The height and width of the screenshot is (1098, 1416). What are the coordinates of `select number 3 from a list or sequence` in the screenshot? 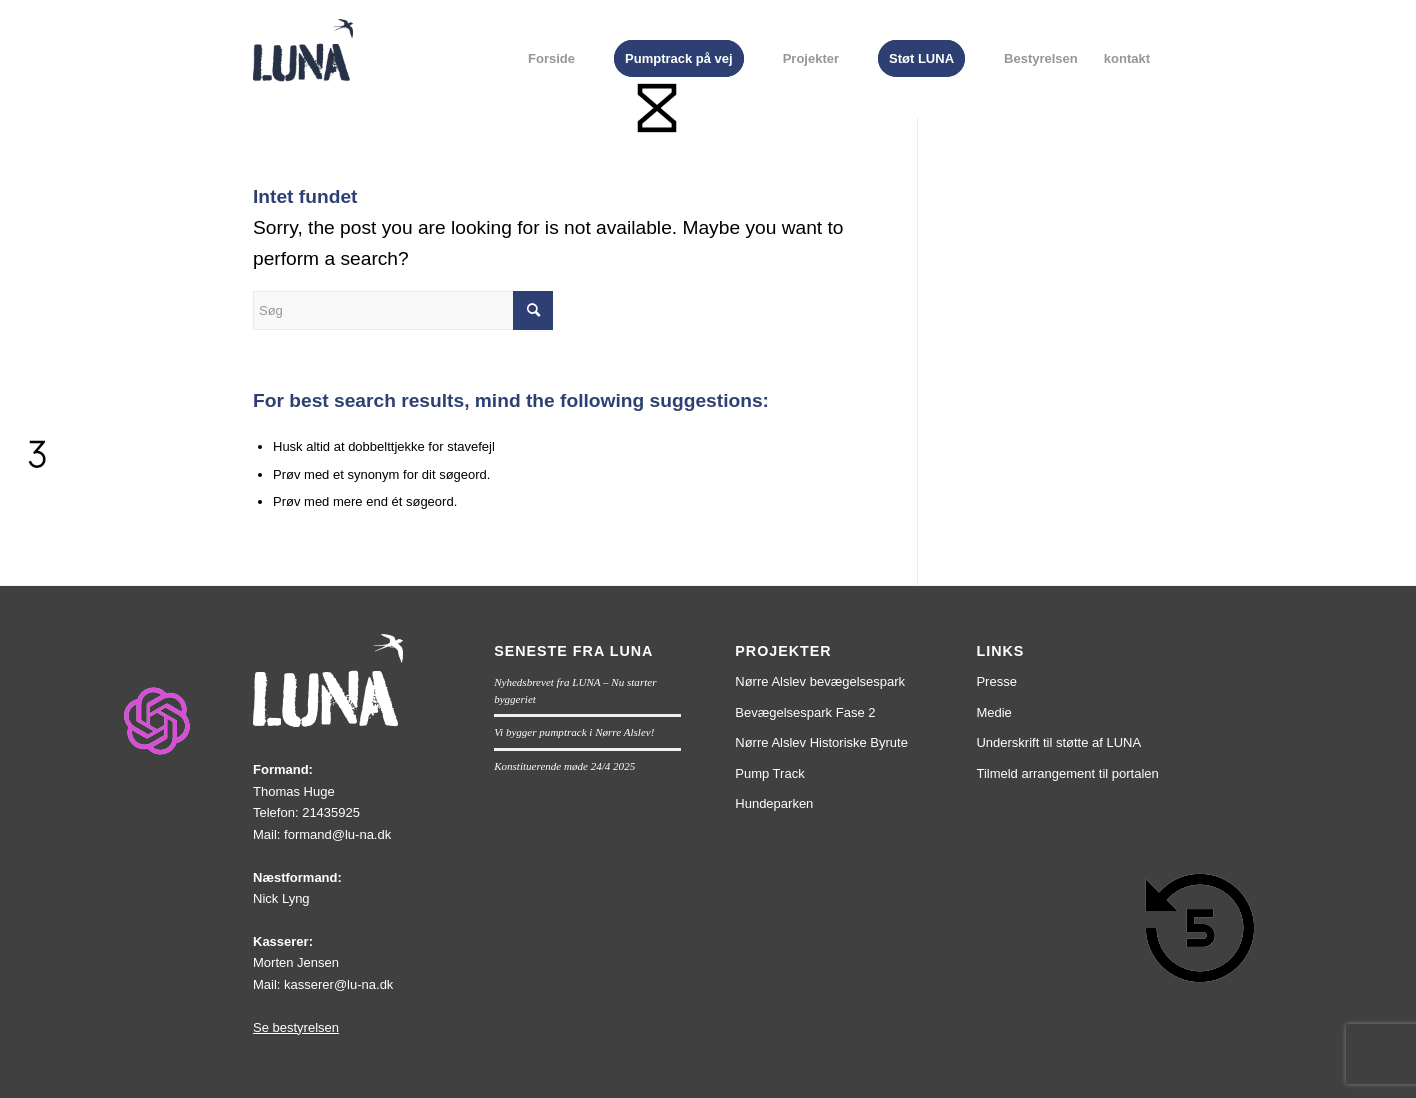 It's located at (37, 454).